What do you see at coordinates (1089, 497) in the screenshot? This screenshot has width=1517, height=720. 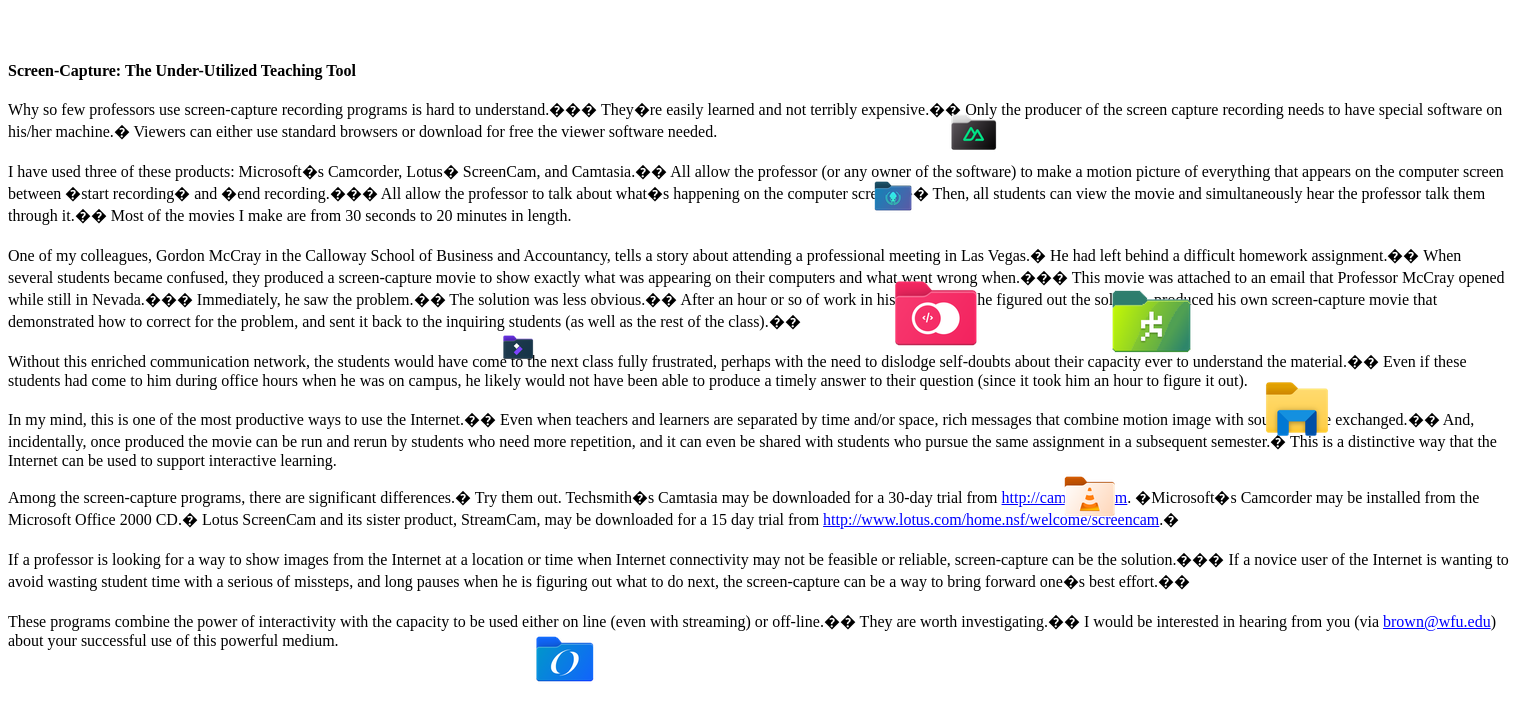 I see `open folder containing VLC media player files` at bounding box center [1089, 497].